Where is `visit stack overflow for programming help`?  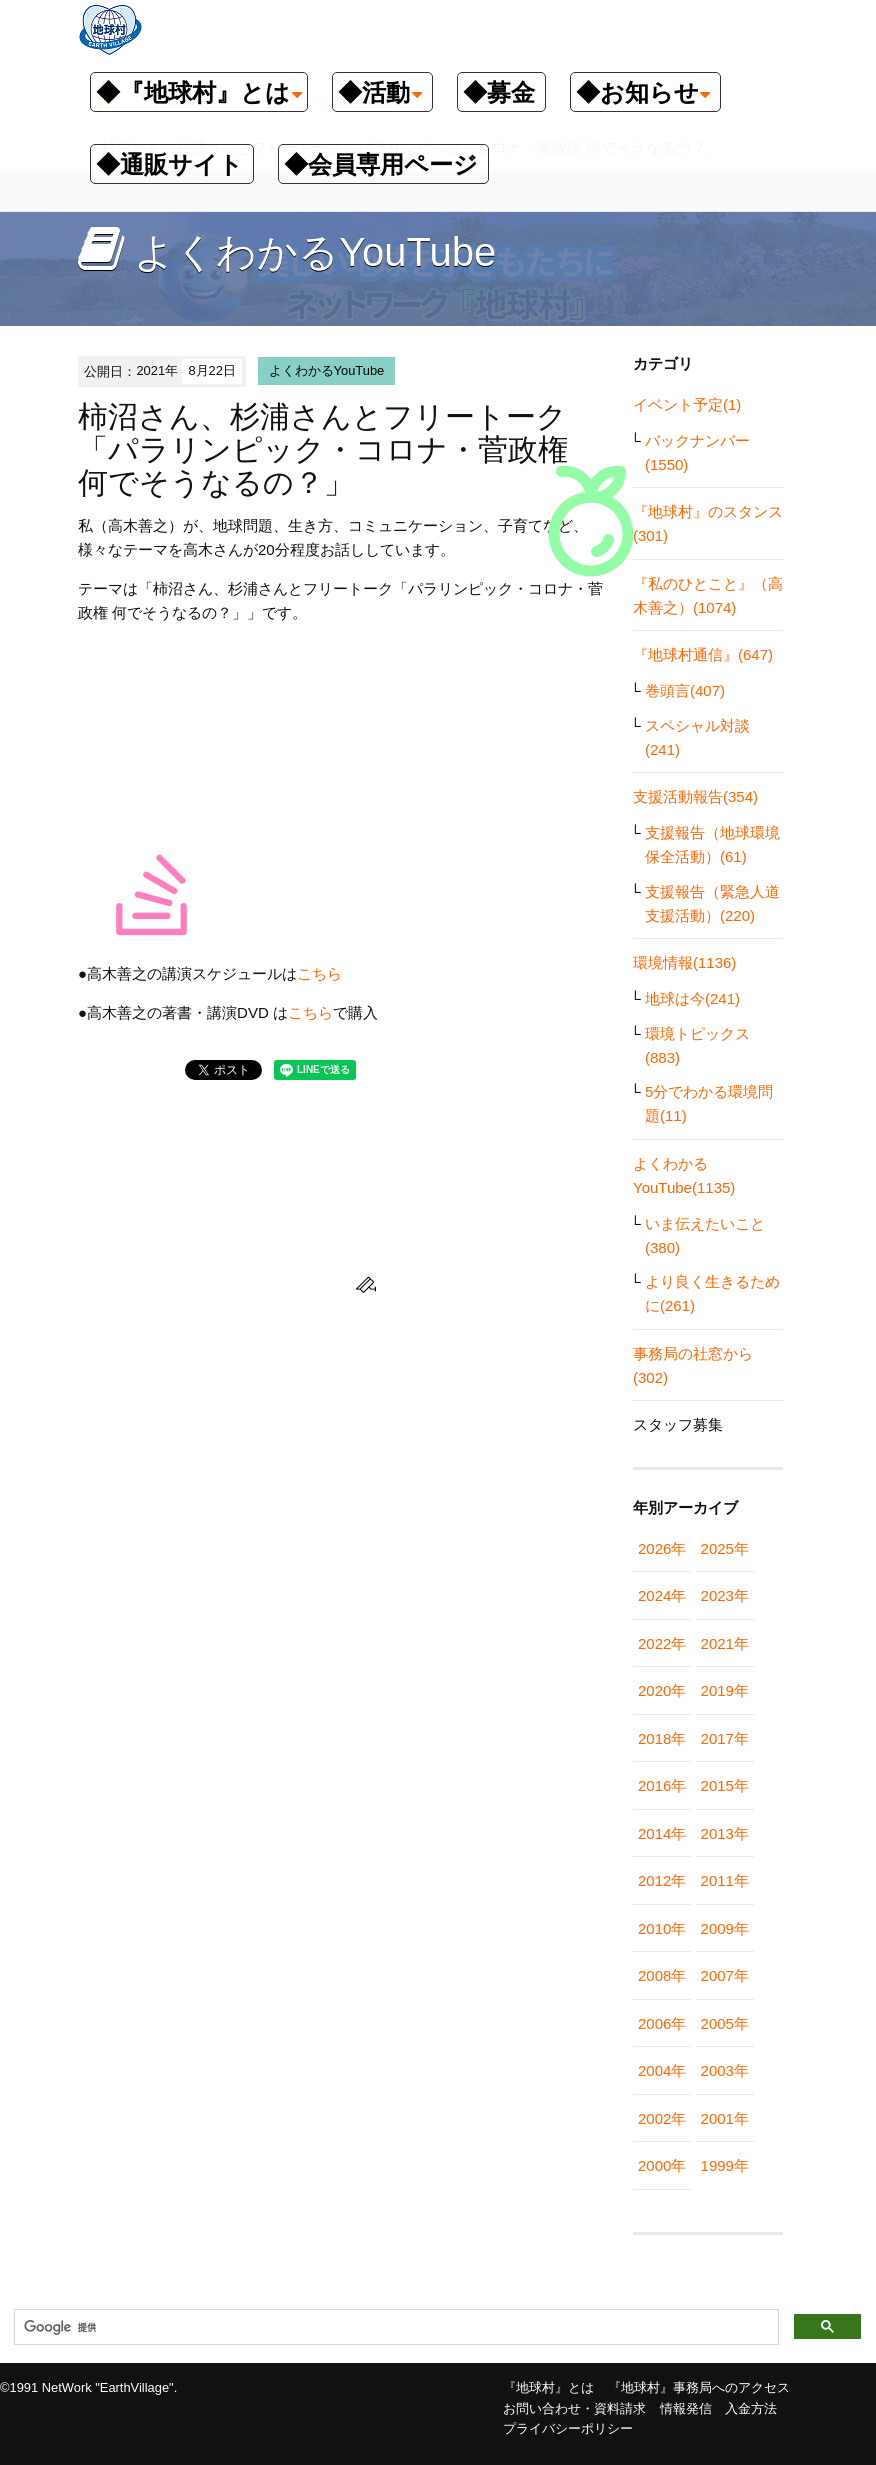
visit stack overflow for programming help is located at coordinates (151, 896).